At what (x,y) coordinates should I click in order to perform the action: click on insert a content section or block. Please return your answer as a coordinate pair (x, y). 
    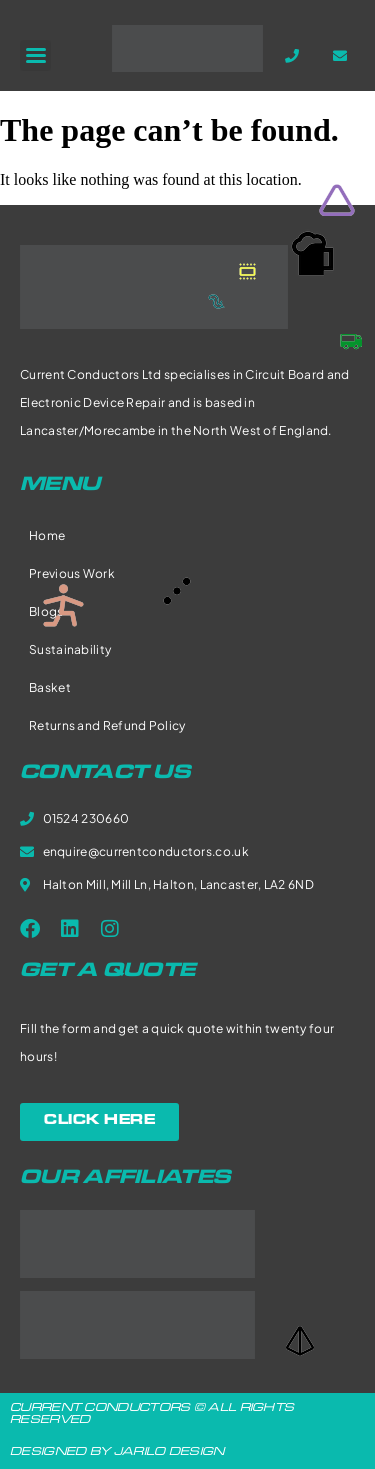
    Looking at the image, I should click on (247, 271).